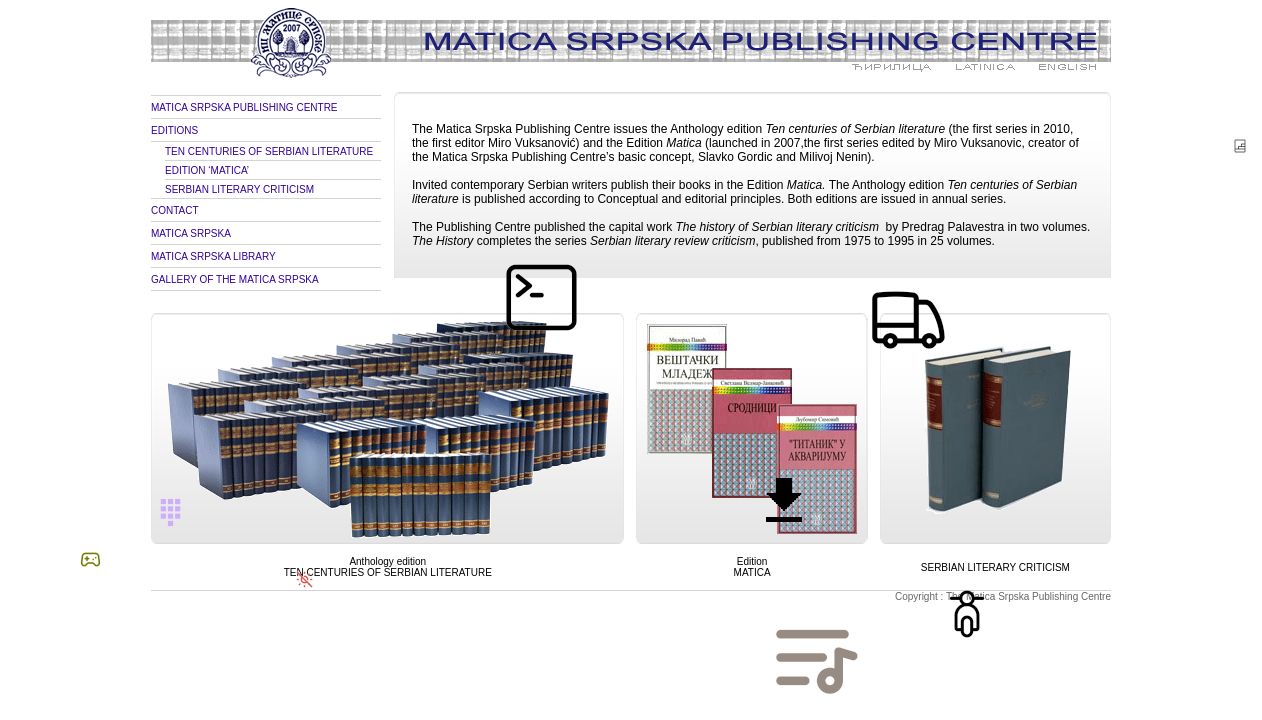 This screenshot has width=1262, height=720. I want to click on access gaming or games section, so click(90, 559).